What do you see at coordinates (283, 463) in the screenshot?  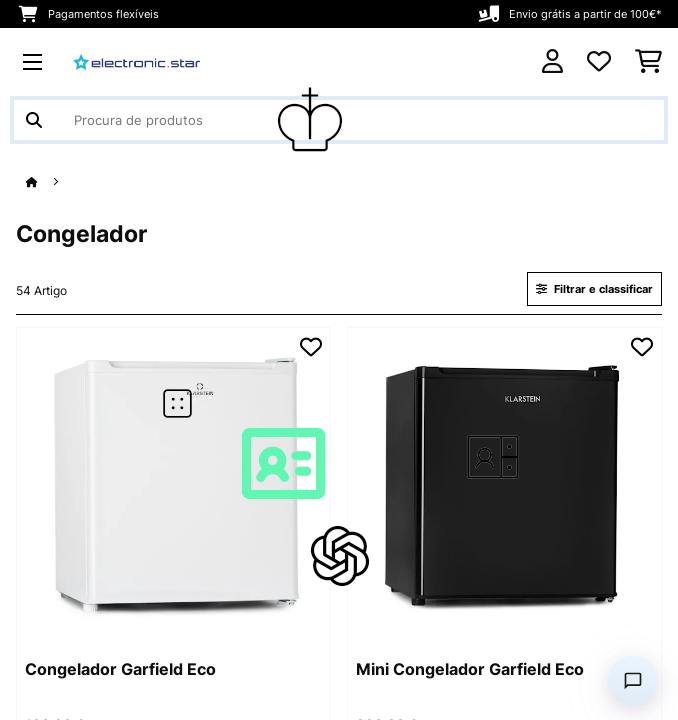 I see `view your profile or account information` at bounding box center [283, 463].